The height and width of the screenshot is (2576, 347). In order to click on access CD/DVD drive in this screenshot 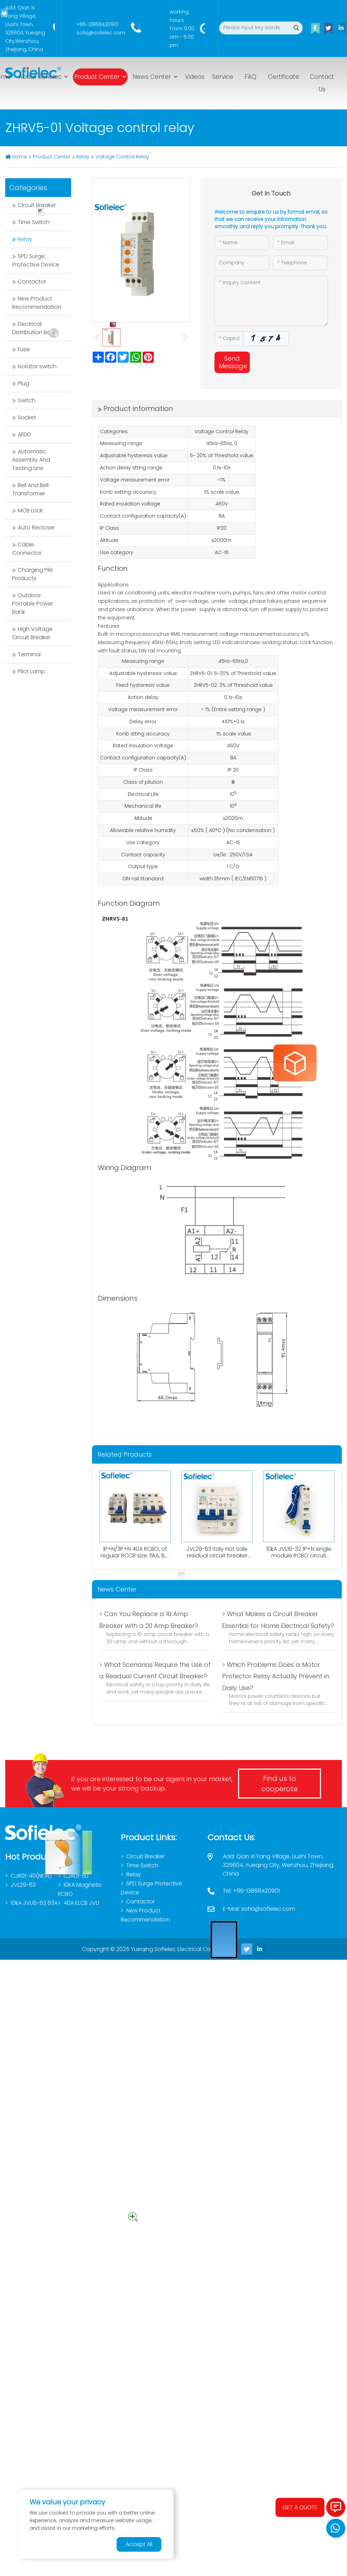, I will do `click(53, 333)`.